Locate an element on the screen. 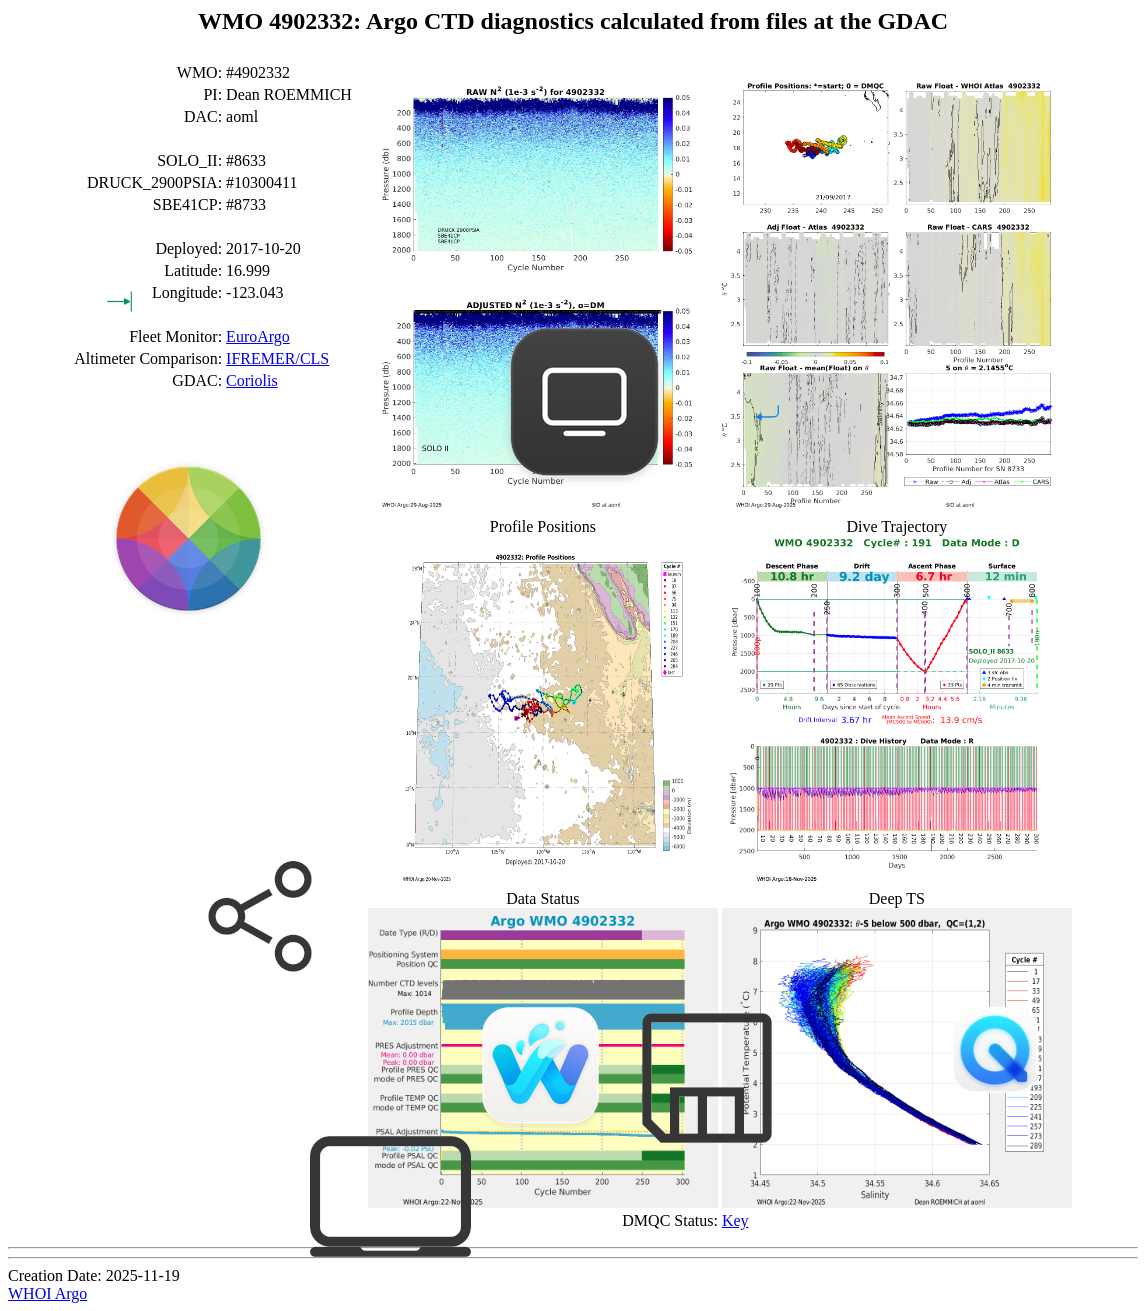 This screenshot has width=1146, height=1311. reply to an email message is located at coordinates (766, 411).